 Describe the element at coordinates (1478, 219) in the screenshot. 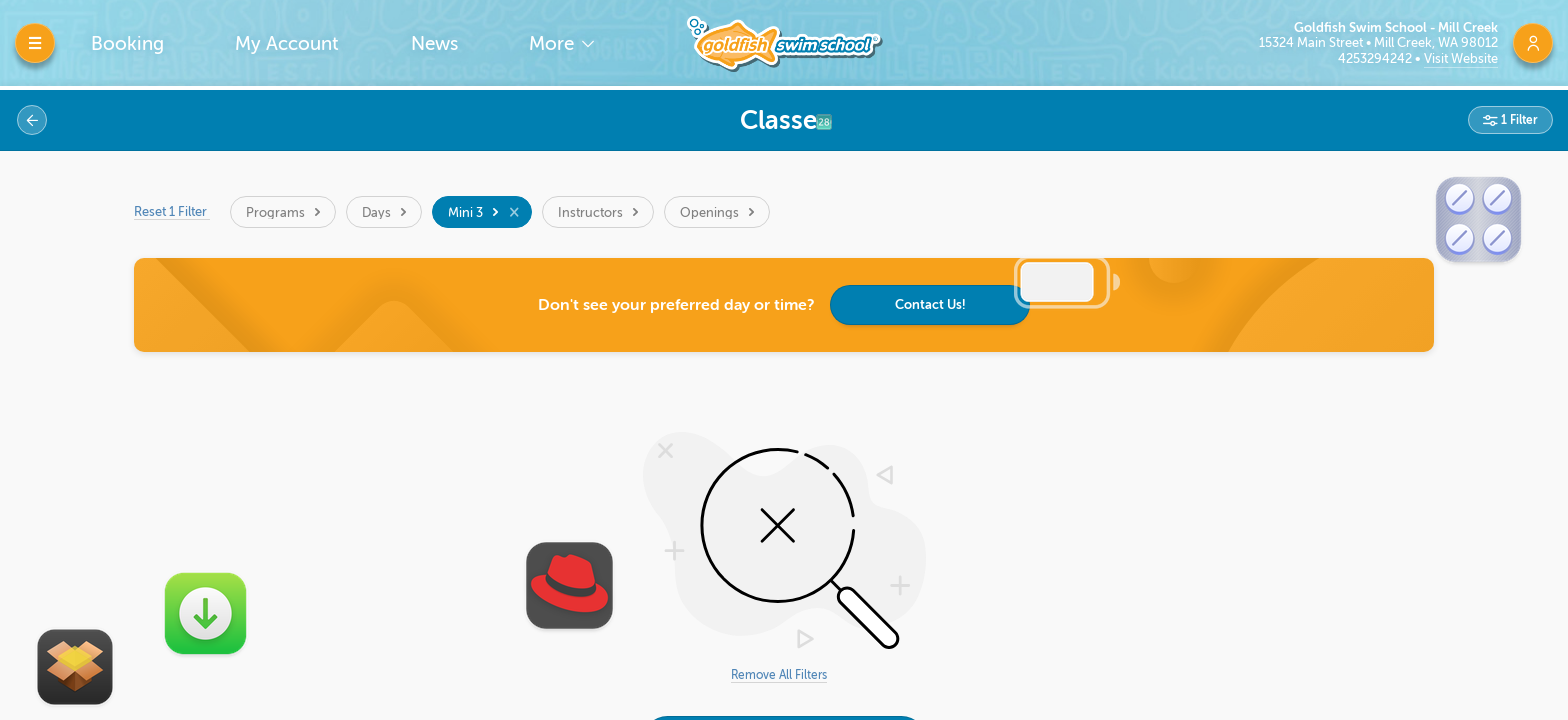

I see `open Dosage medication tracking app` at that location.